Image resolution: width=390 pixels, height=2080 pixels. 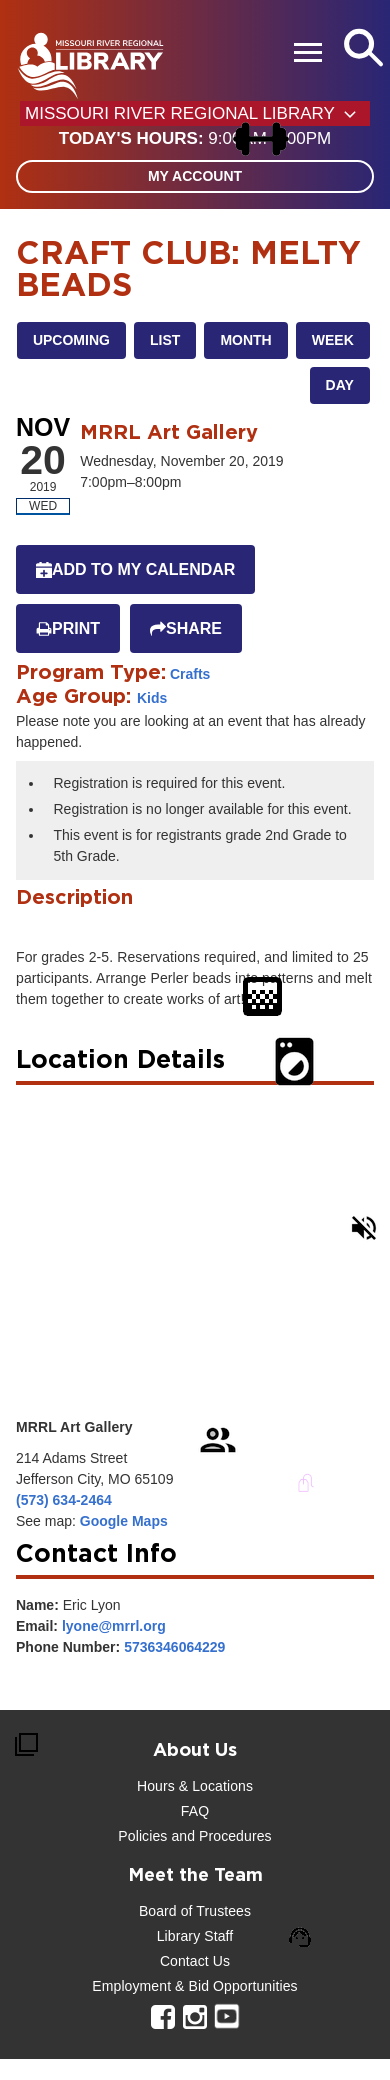 I want to click on contact customer support, so click(x=300, y=1937).